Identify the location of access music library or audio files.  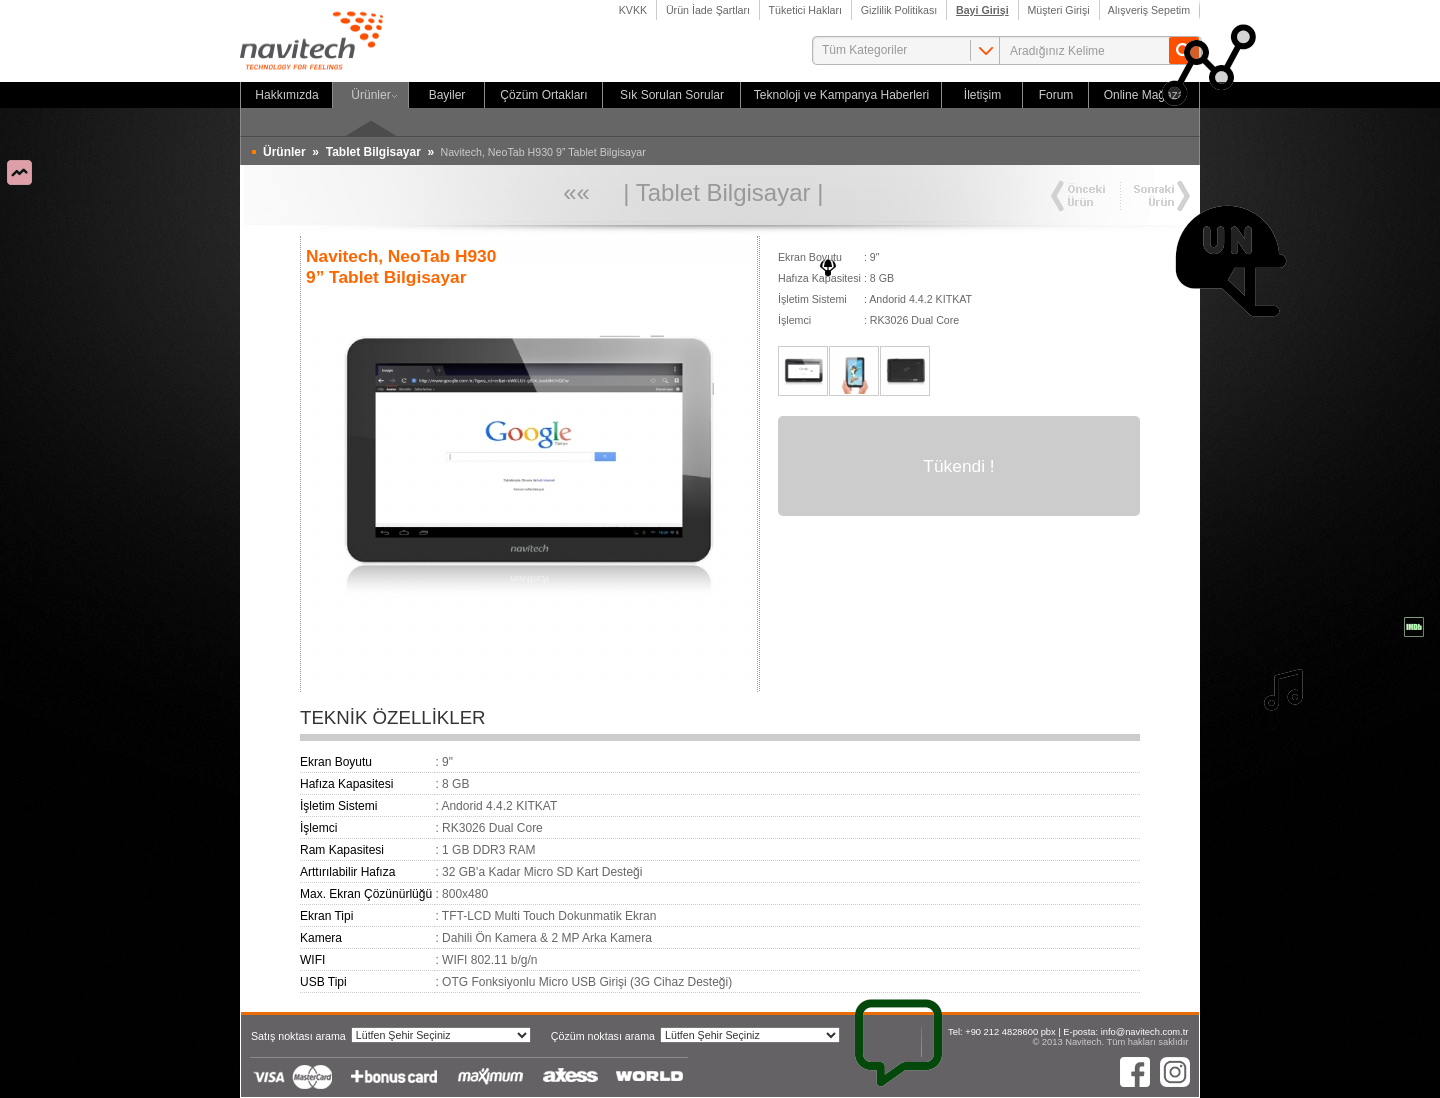
(1285, 690).